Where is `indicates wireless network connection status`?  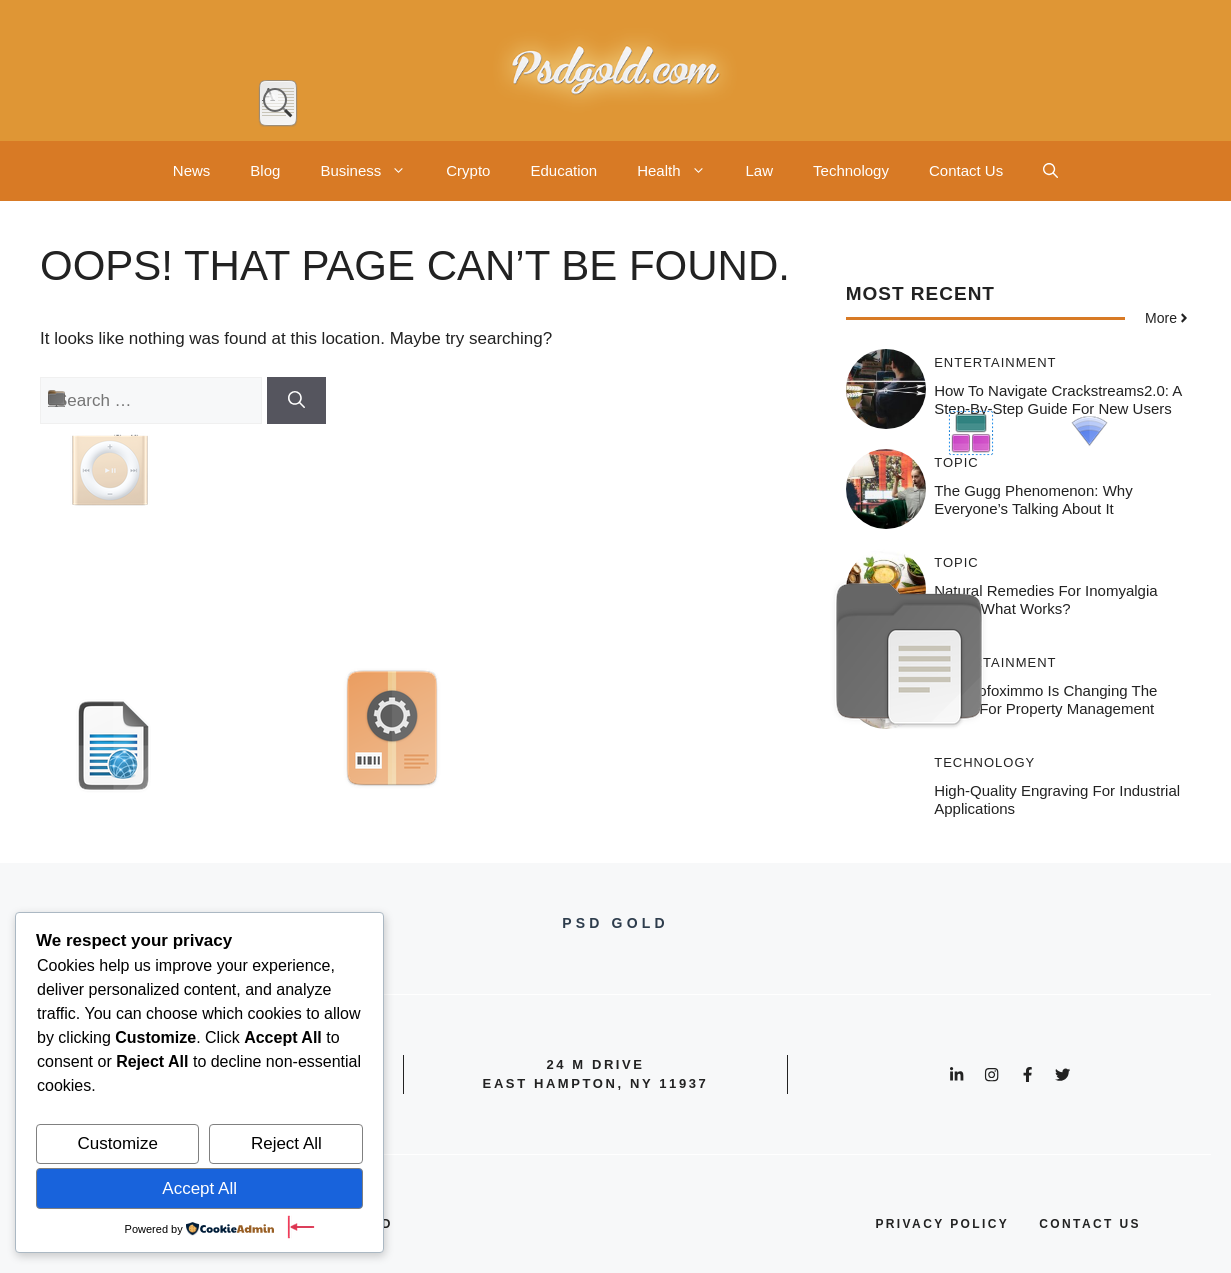 indicates wireless network connection status is located at coordinates (1089, 430).